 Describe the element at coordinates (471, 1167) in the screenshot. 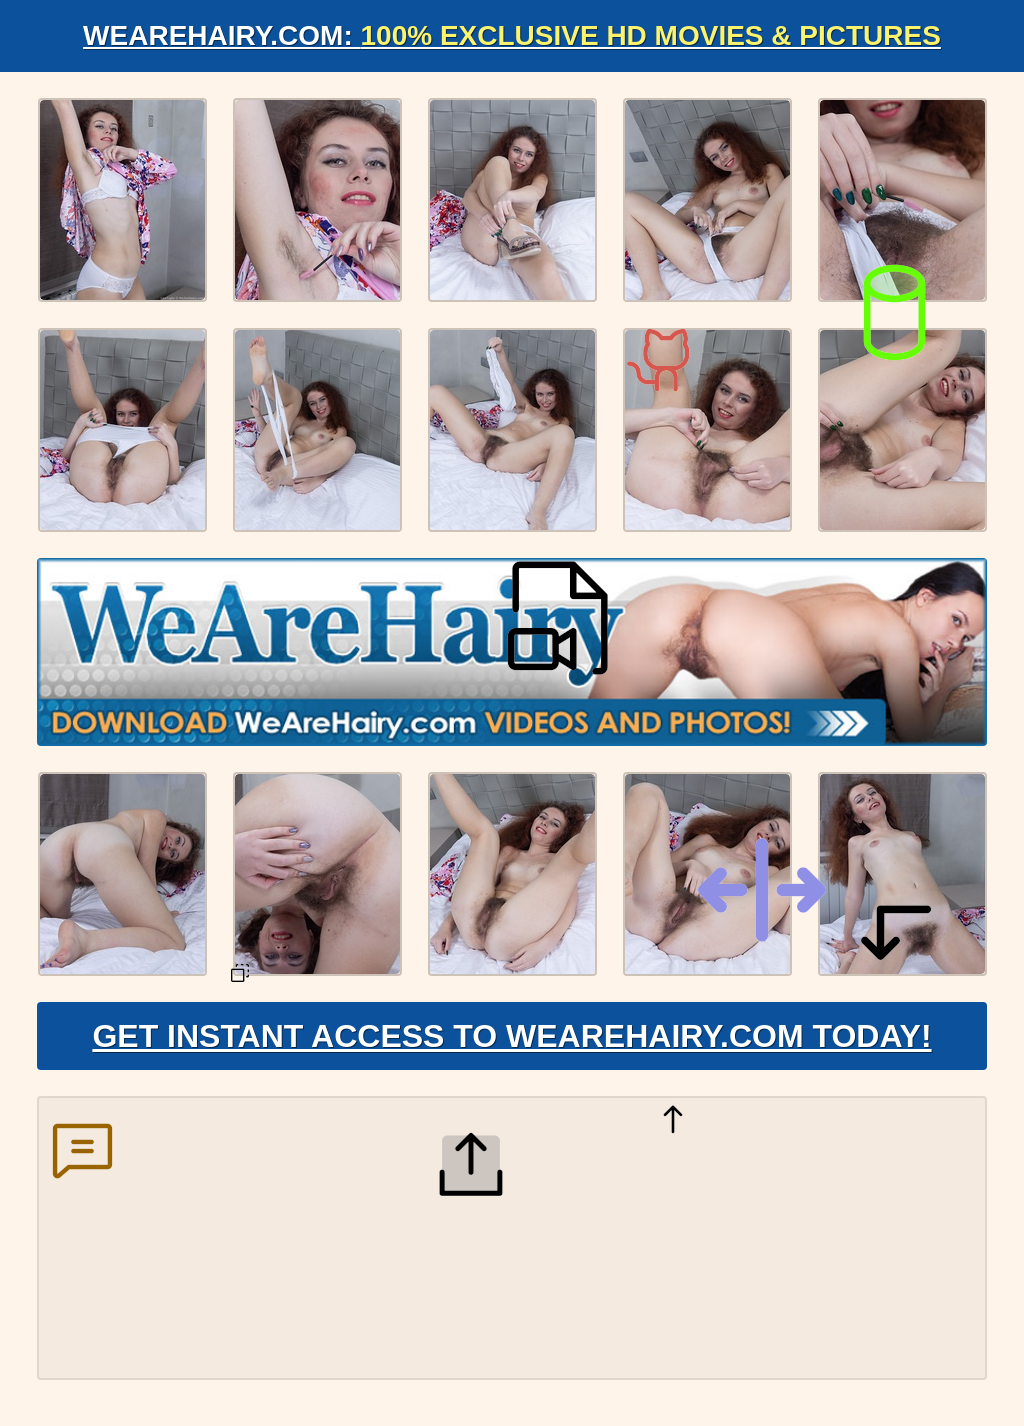

I see `upload a file or document` at that location.